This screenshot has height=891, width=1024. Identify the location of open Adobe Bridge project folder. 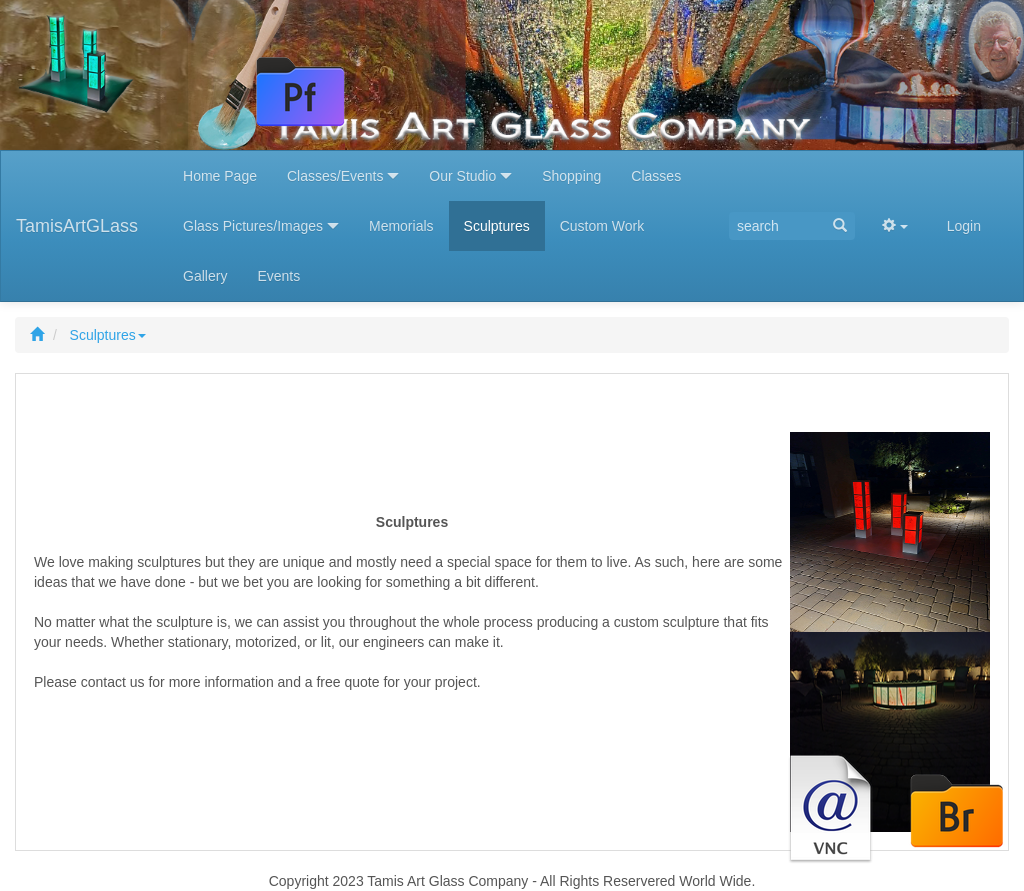
(956, 813).